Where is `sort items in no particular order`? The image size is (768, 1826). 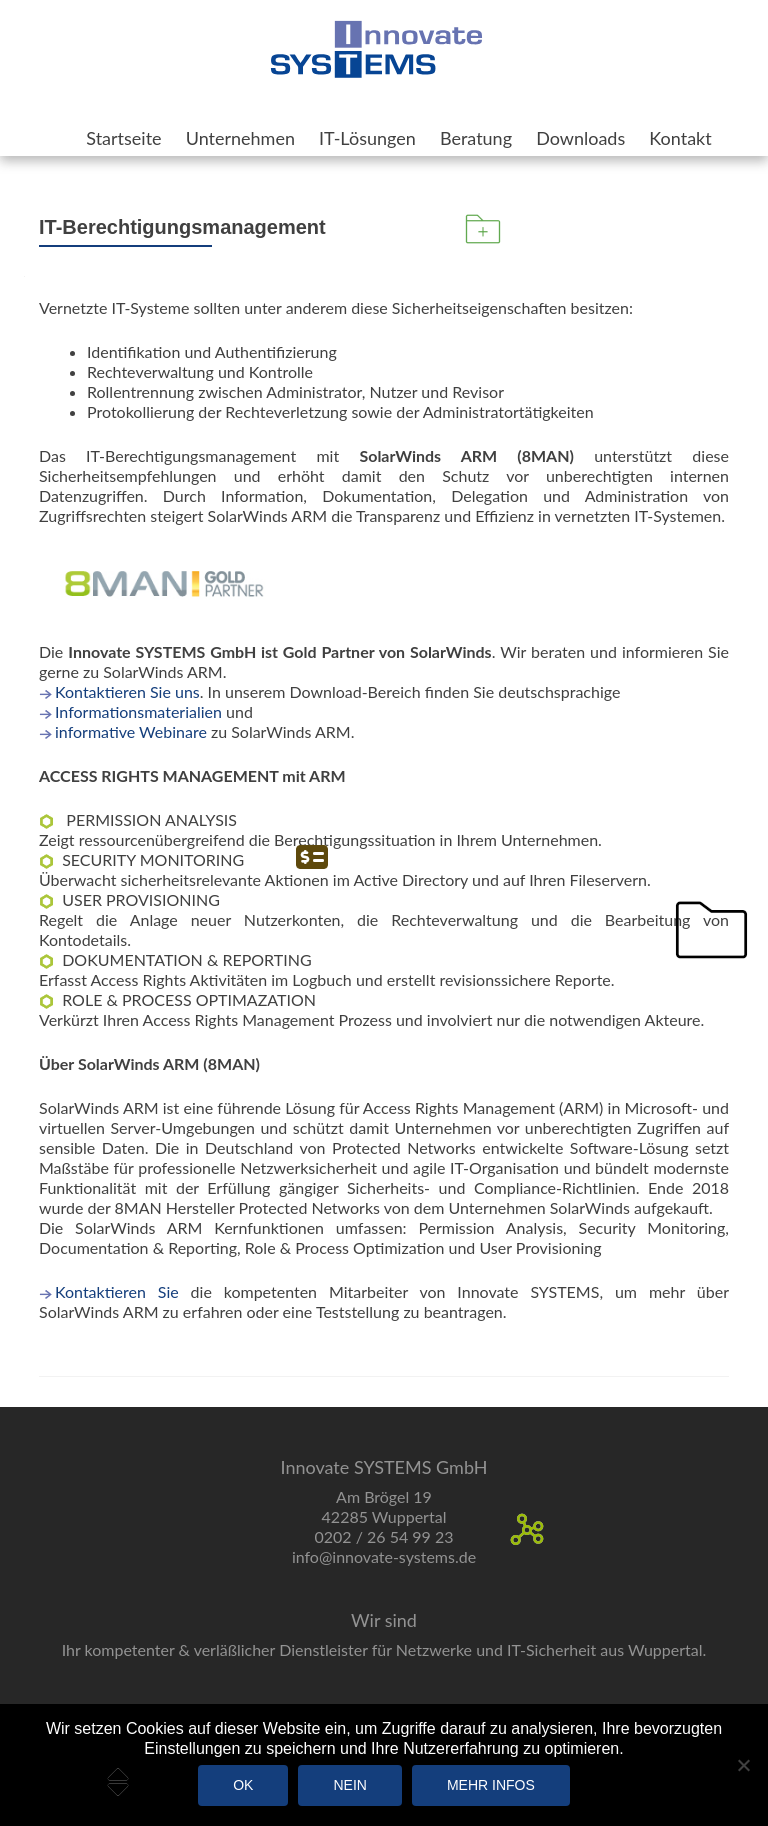 sort items in no particular order is located at coordinates (118, 1782).